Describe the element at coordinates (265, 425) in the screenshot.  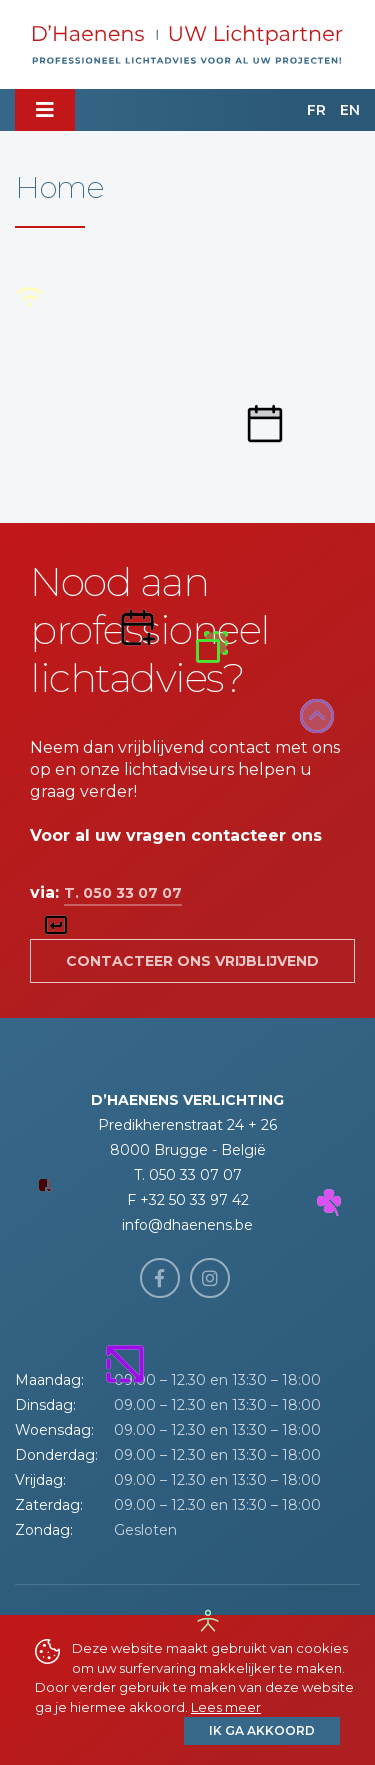
I see `view or open calendar` at that location.